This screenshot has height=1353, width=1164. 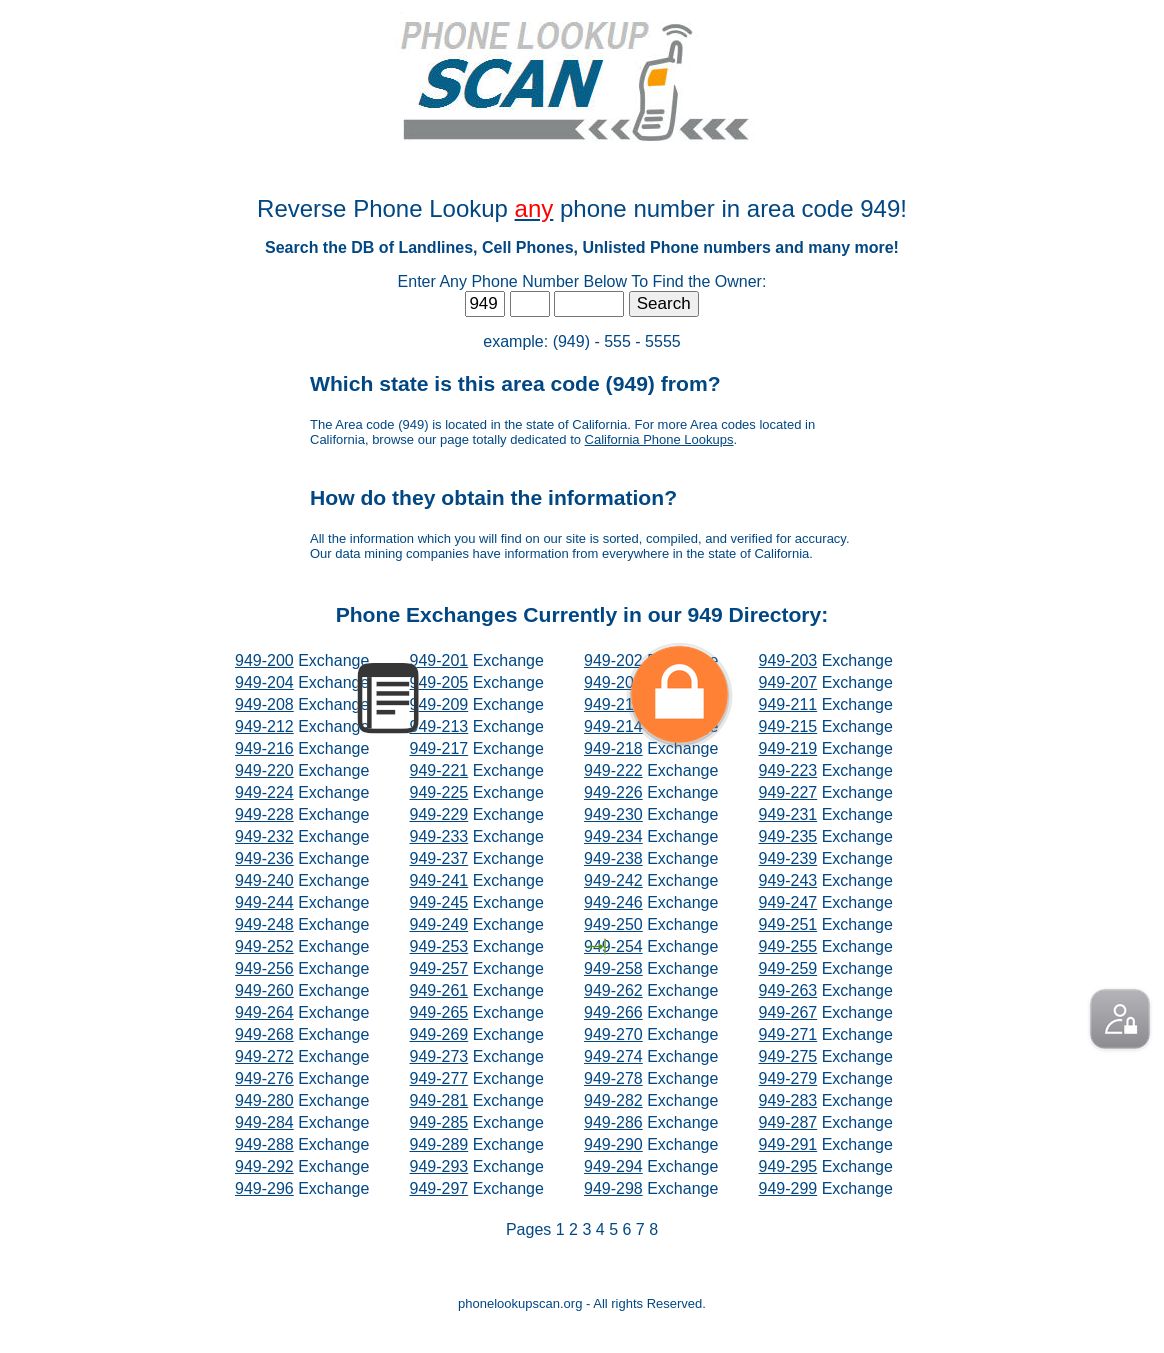 I want to click on indicates a locked or protected file, so click(x=679, y=694).